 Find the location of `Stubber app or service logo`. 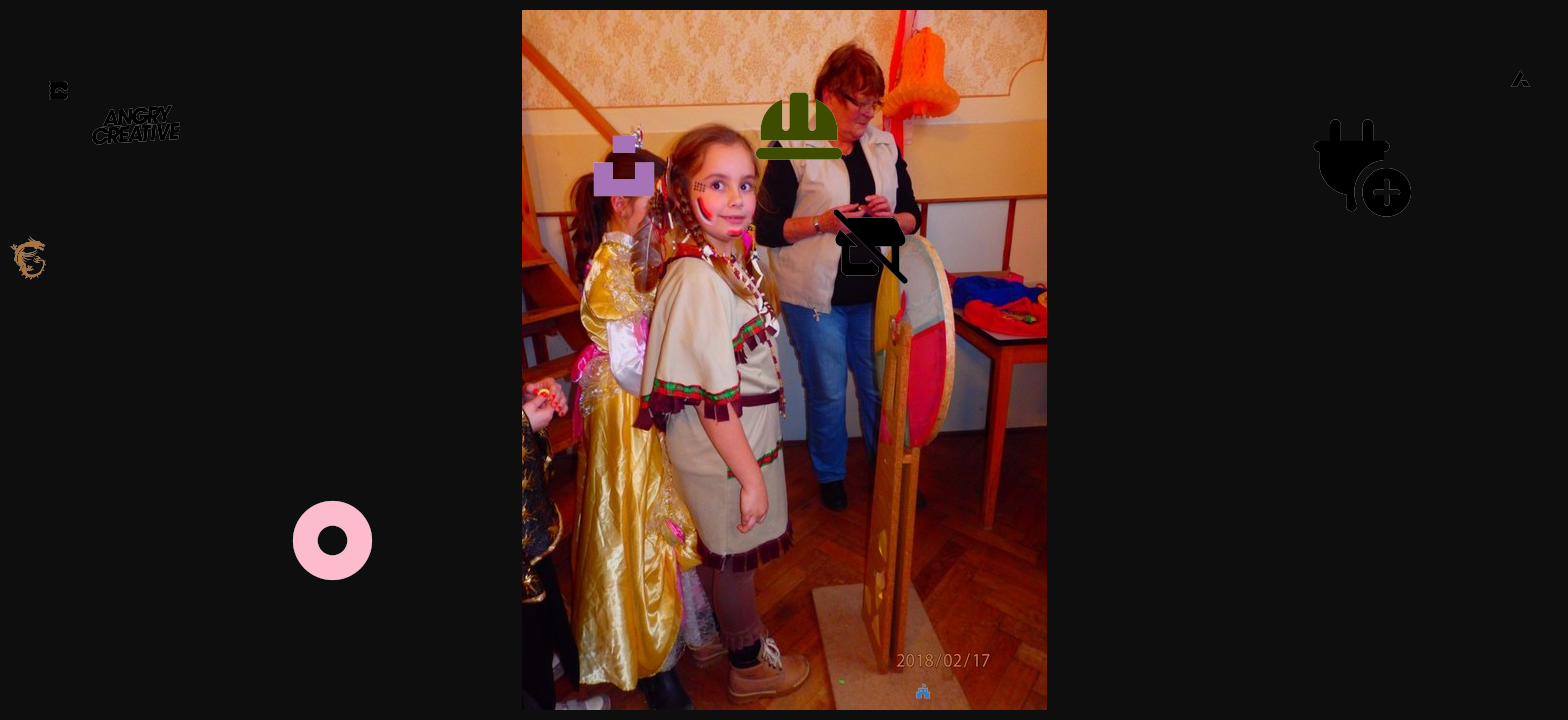

Stubber app or service logo is located at coordinates (58, 90).